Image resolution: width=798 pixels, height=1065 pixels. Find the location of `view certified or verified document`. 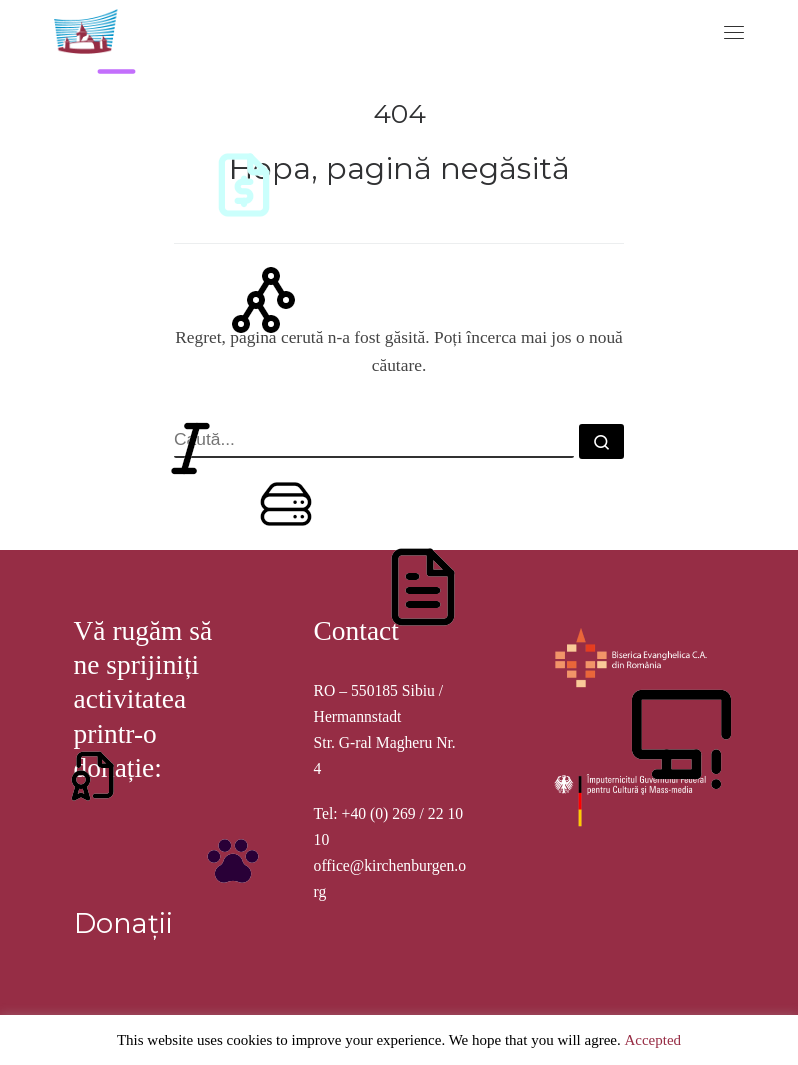

view certified or verified document is located at coordinates (95, 775).